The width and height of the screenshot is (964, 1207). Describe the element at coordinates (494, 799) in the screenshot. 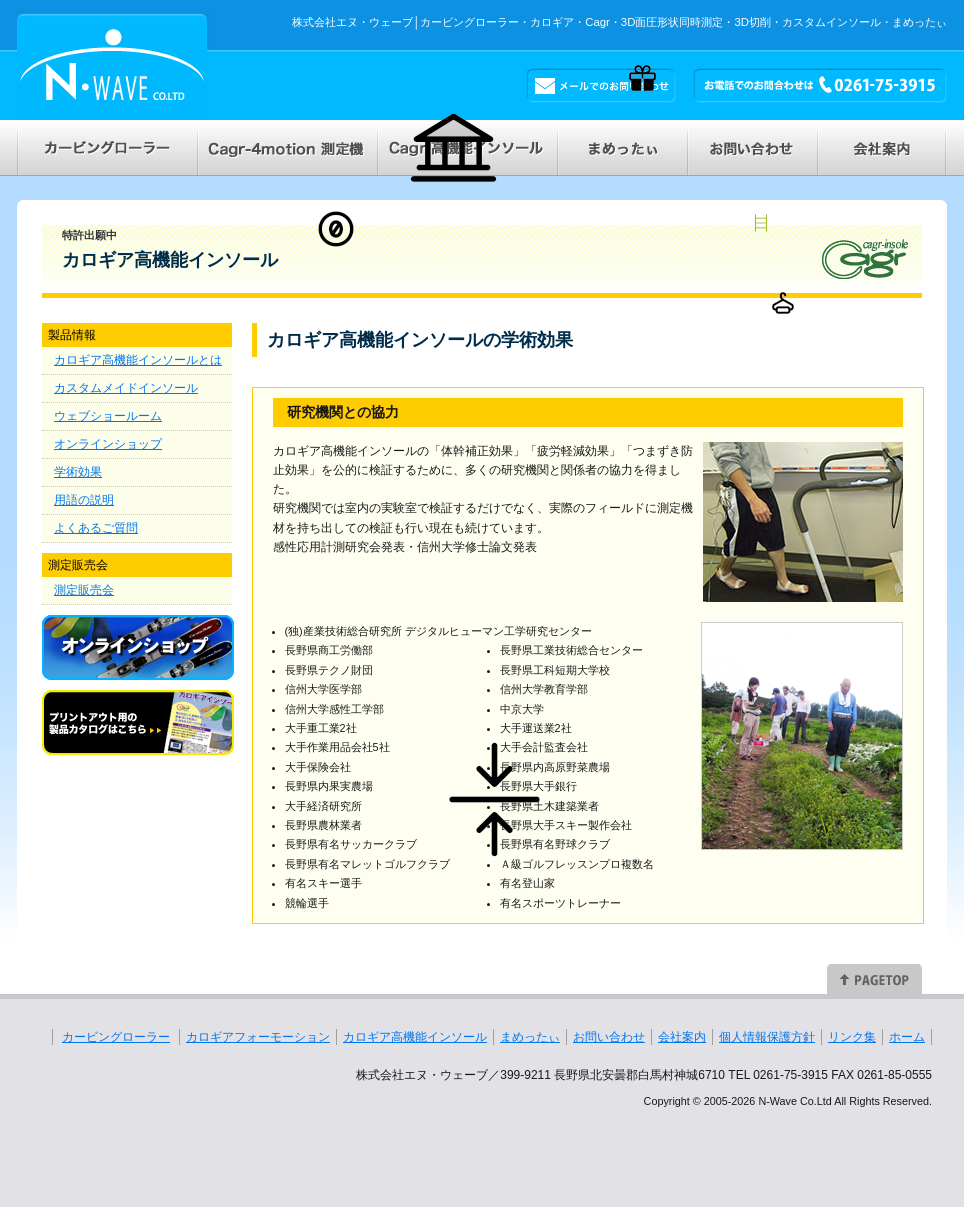

I see `collapse content vertically` at that location.